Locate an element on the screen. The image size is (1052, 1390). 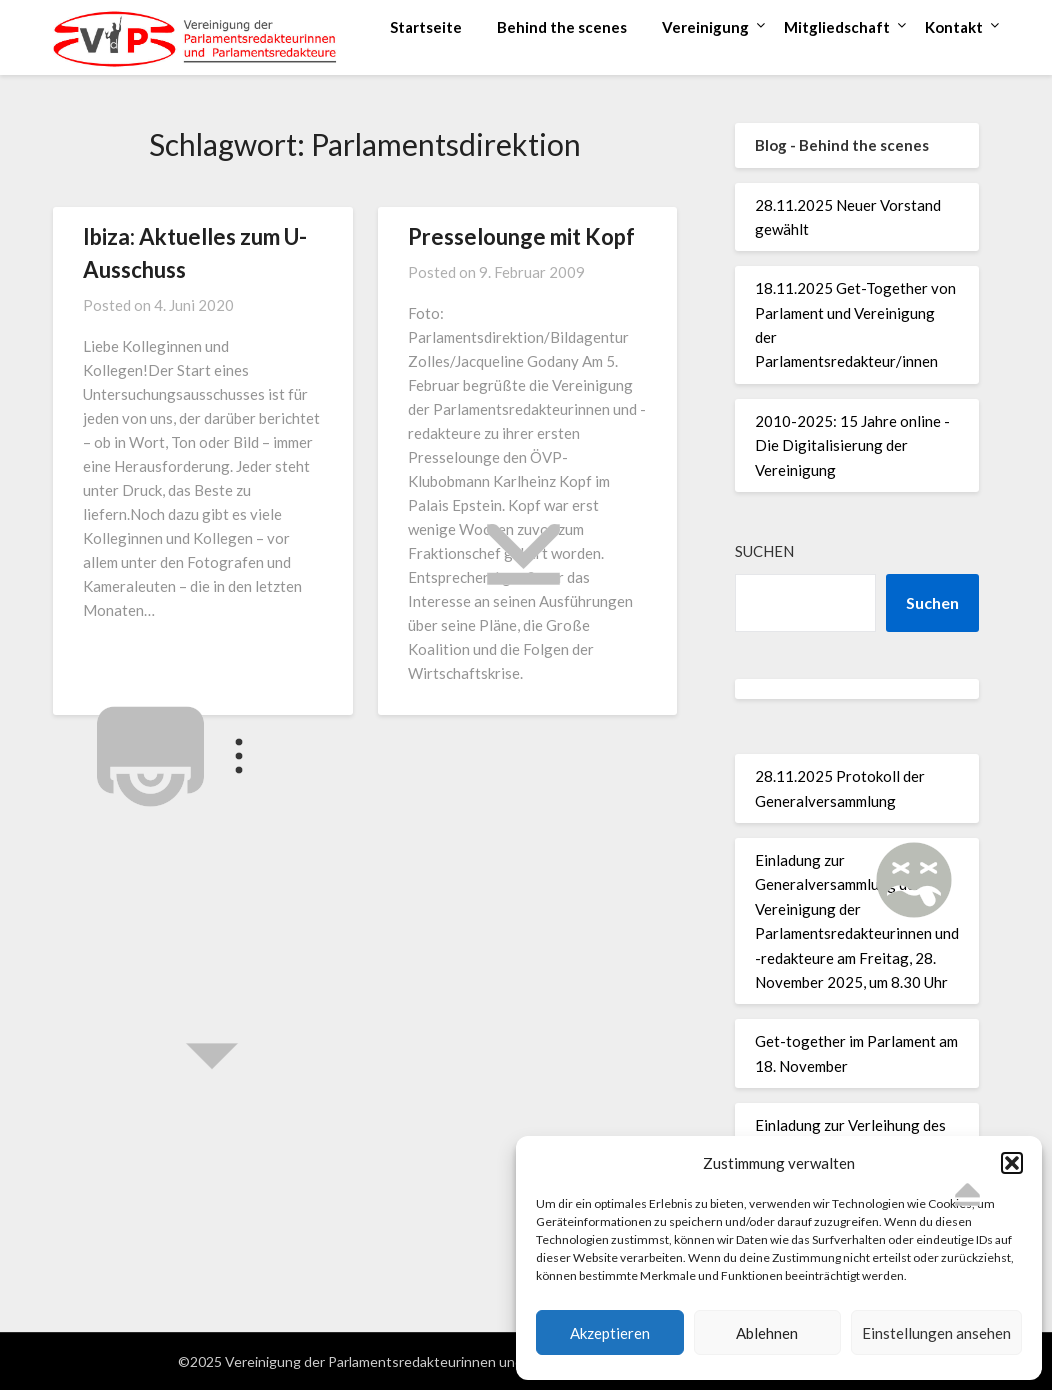
scroll down or view more content below is located at coordinates (212, 1054).